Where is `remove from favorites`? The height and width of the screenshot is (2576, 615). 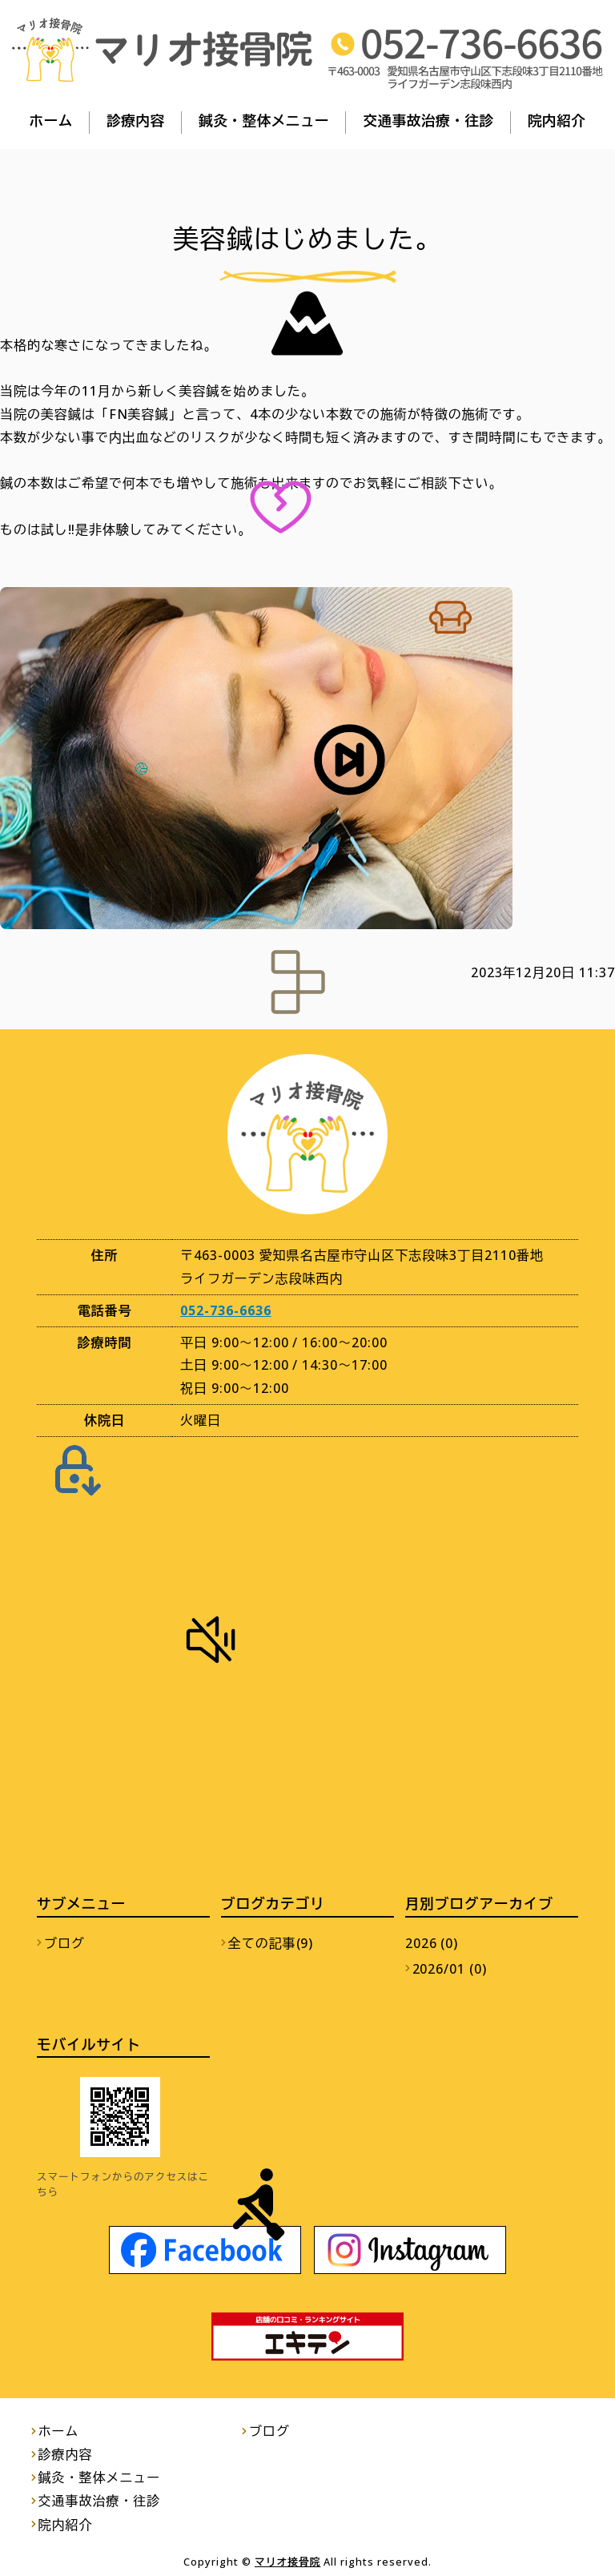 remove from favorites is located at coordinates (280, 505).